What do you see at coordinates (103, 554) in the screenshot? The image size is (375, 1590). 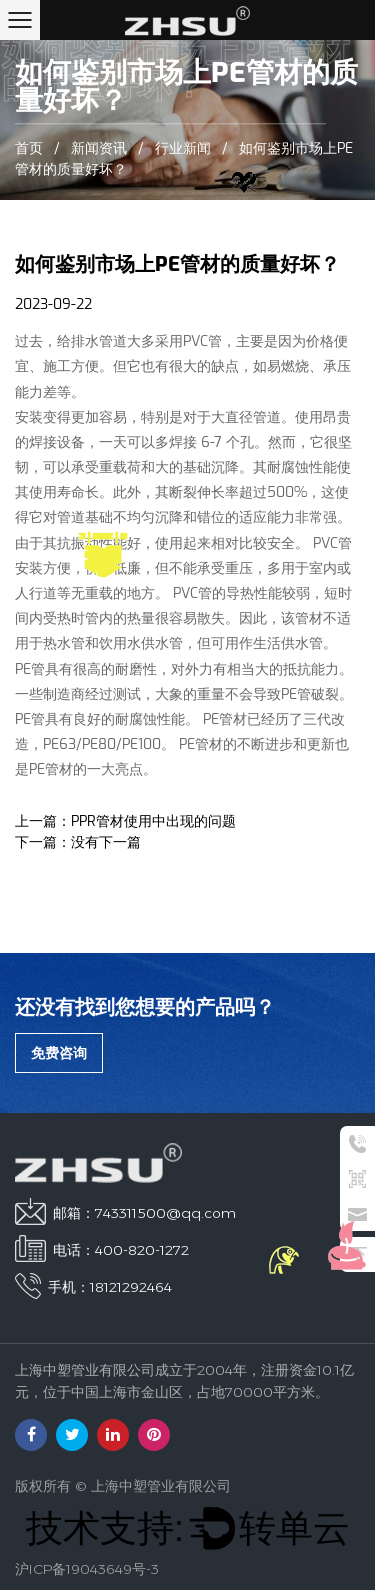 I see `view shop or storefront location` at bounding box center [103, 554].